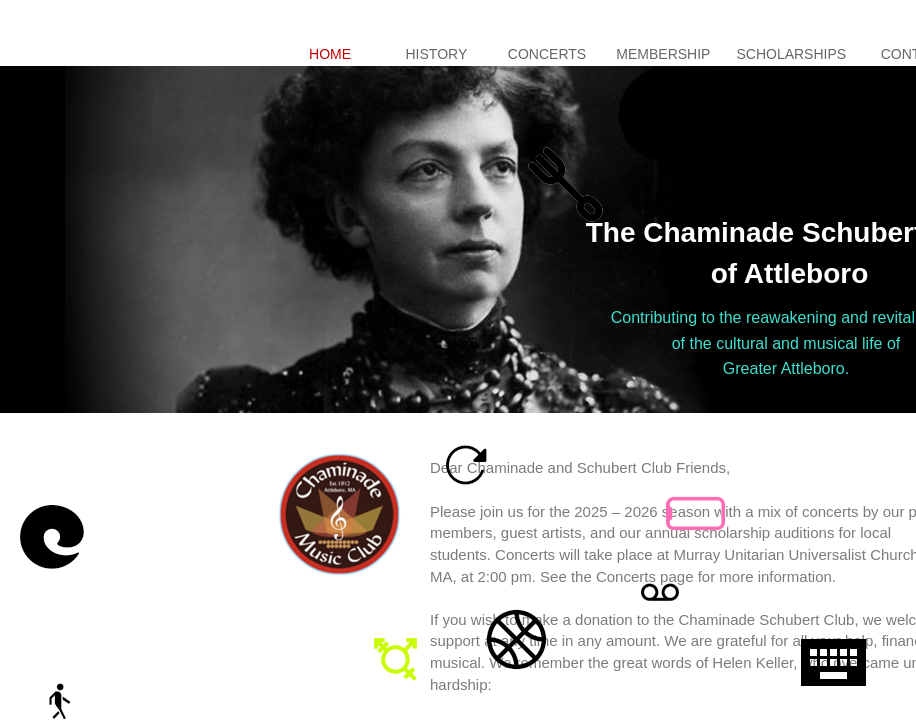  What do you see at coordinates (695, 513) in the screenshot?
I see `rotate device to landscape mode` at bounding box center [695, 513].